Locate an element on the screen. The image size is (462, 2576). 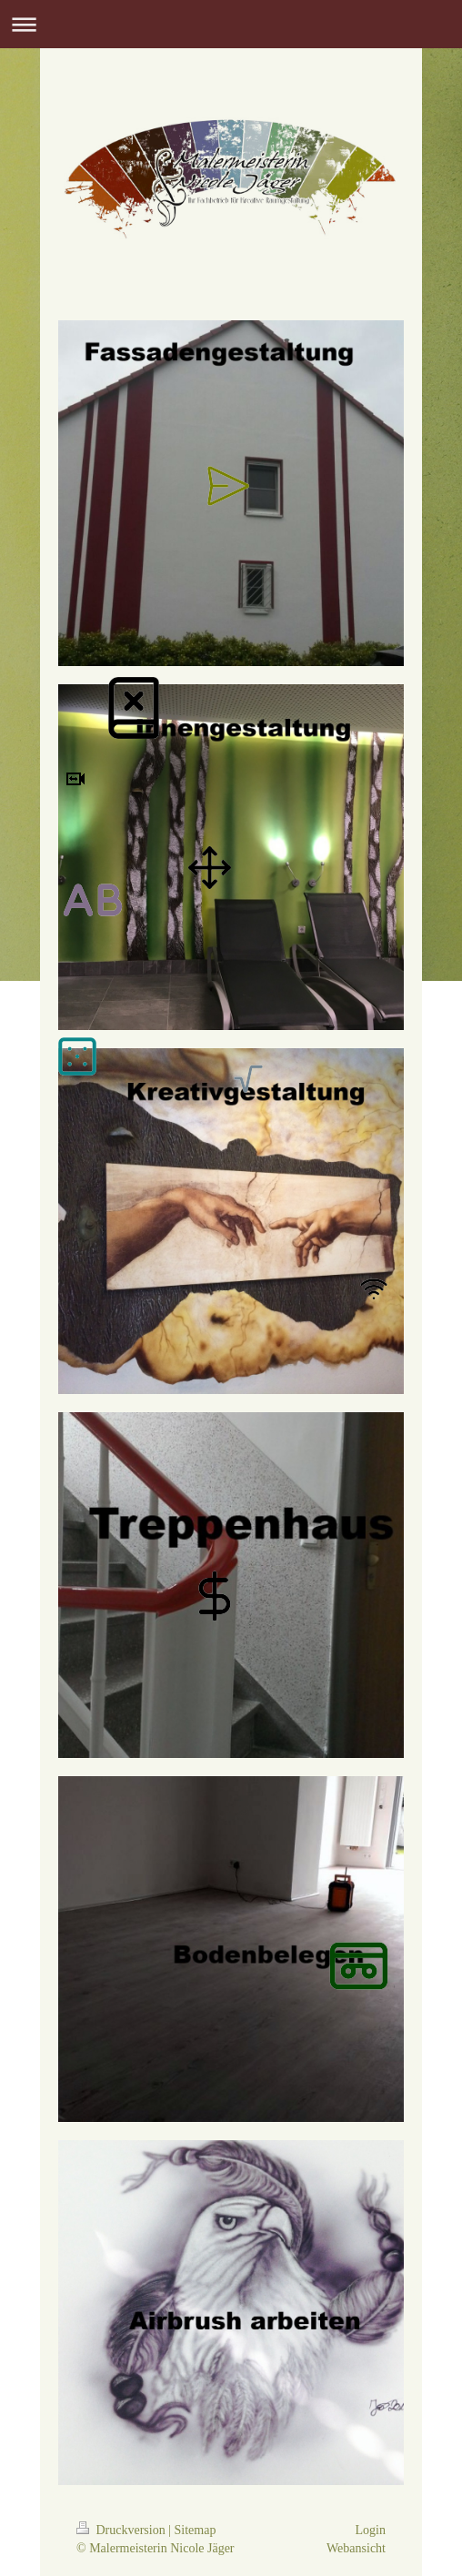
randomize or shuffle content is located at coordinates (77, 1056).